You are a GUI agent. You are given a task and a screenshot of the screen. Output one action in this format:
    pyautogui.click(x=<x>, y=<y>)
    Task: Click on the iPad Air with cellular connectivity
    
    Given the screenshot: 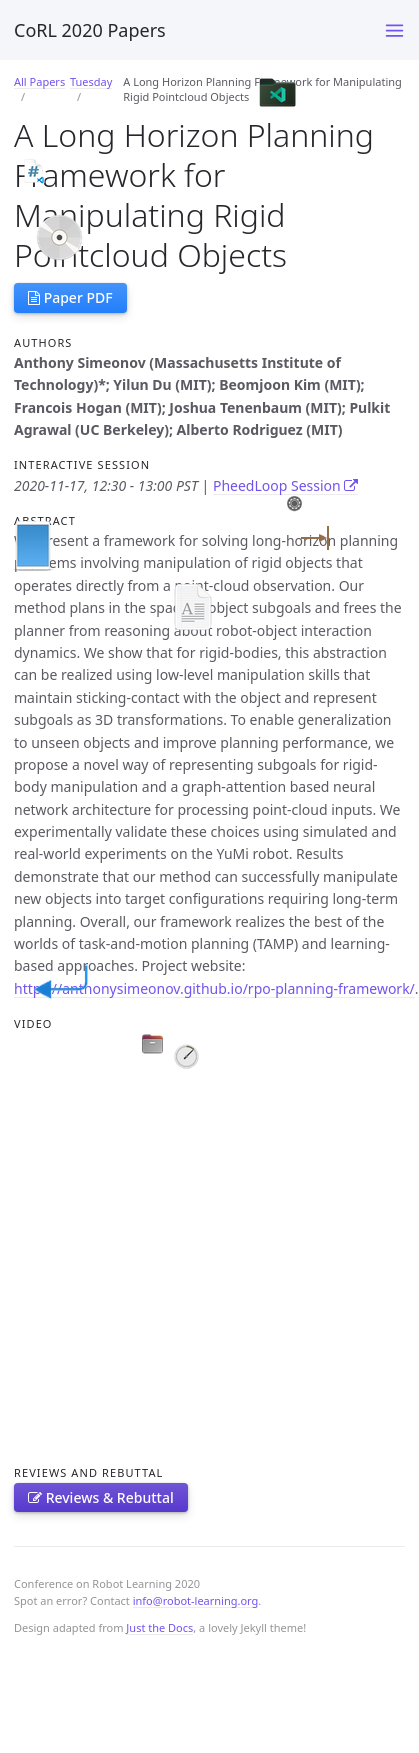 What is the action you would take?
    pyautogui.click(x=33, y=546)
    